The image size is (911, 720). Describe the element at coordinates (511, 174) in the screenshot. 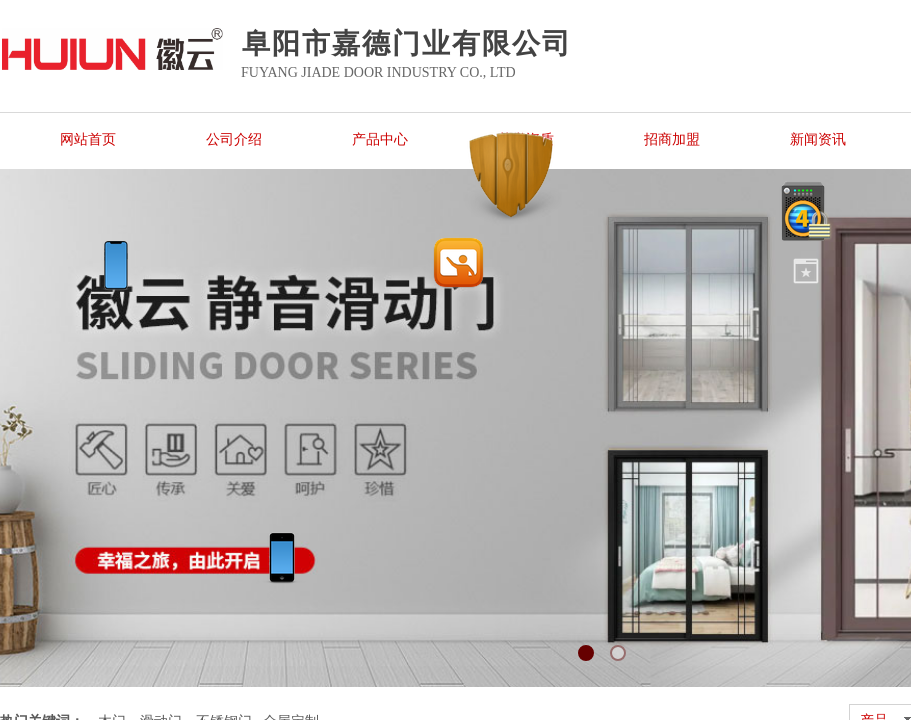

I see `indicates low security status for a connection or system` at that location.